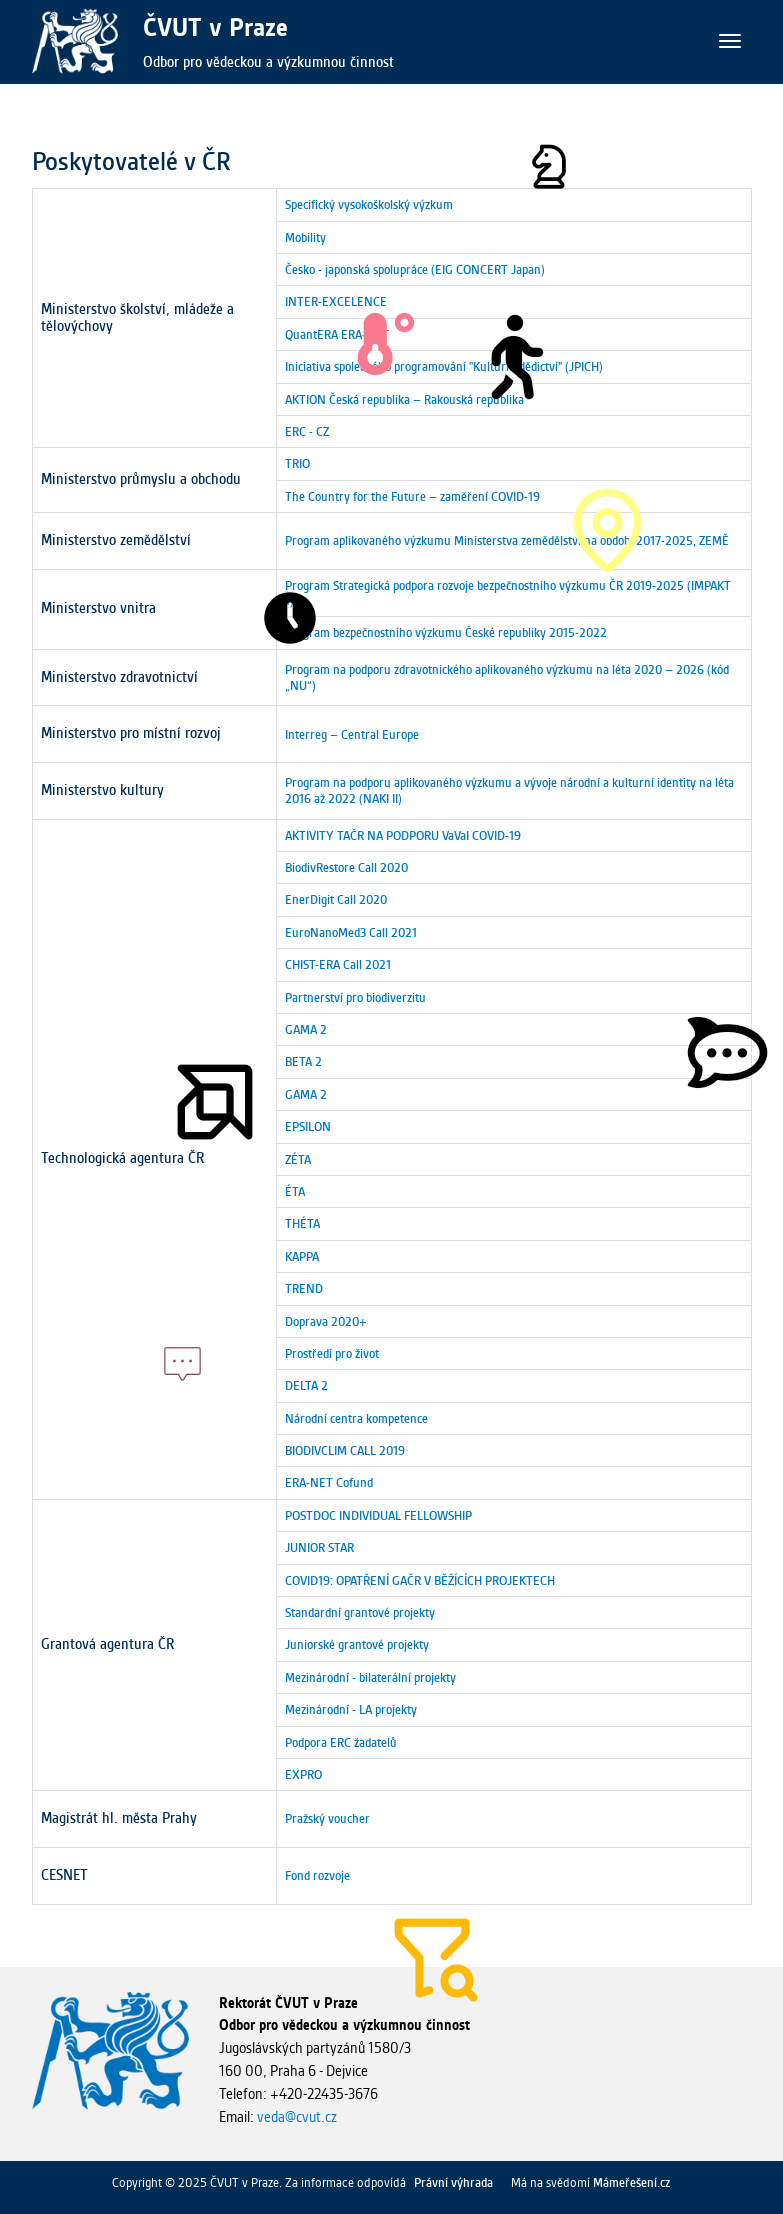 The height and width of the screenshot is (2214, 783). Describe the element at coordinates (432, 1956) in the screenshot. I see `search within filtered results` at that location.